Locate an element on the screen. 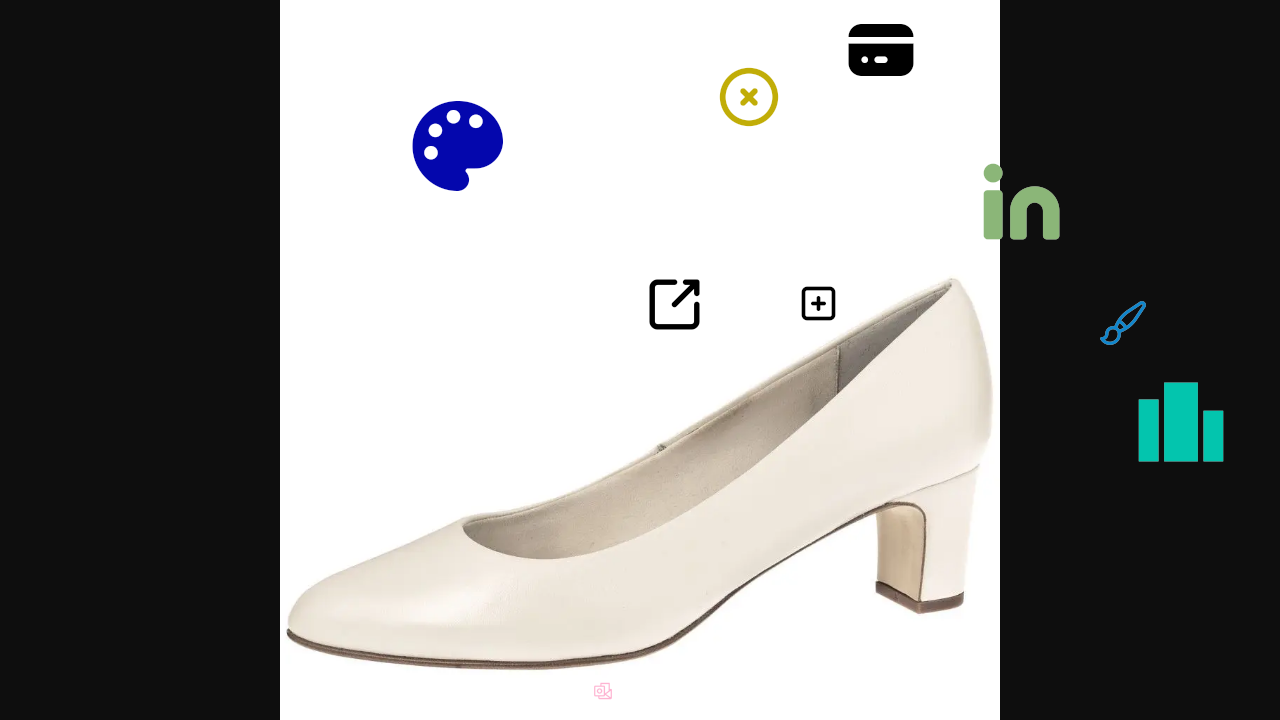  connect with LinkedIn profile is located at coordinates (1021, 201).